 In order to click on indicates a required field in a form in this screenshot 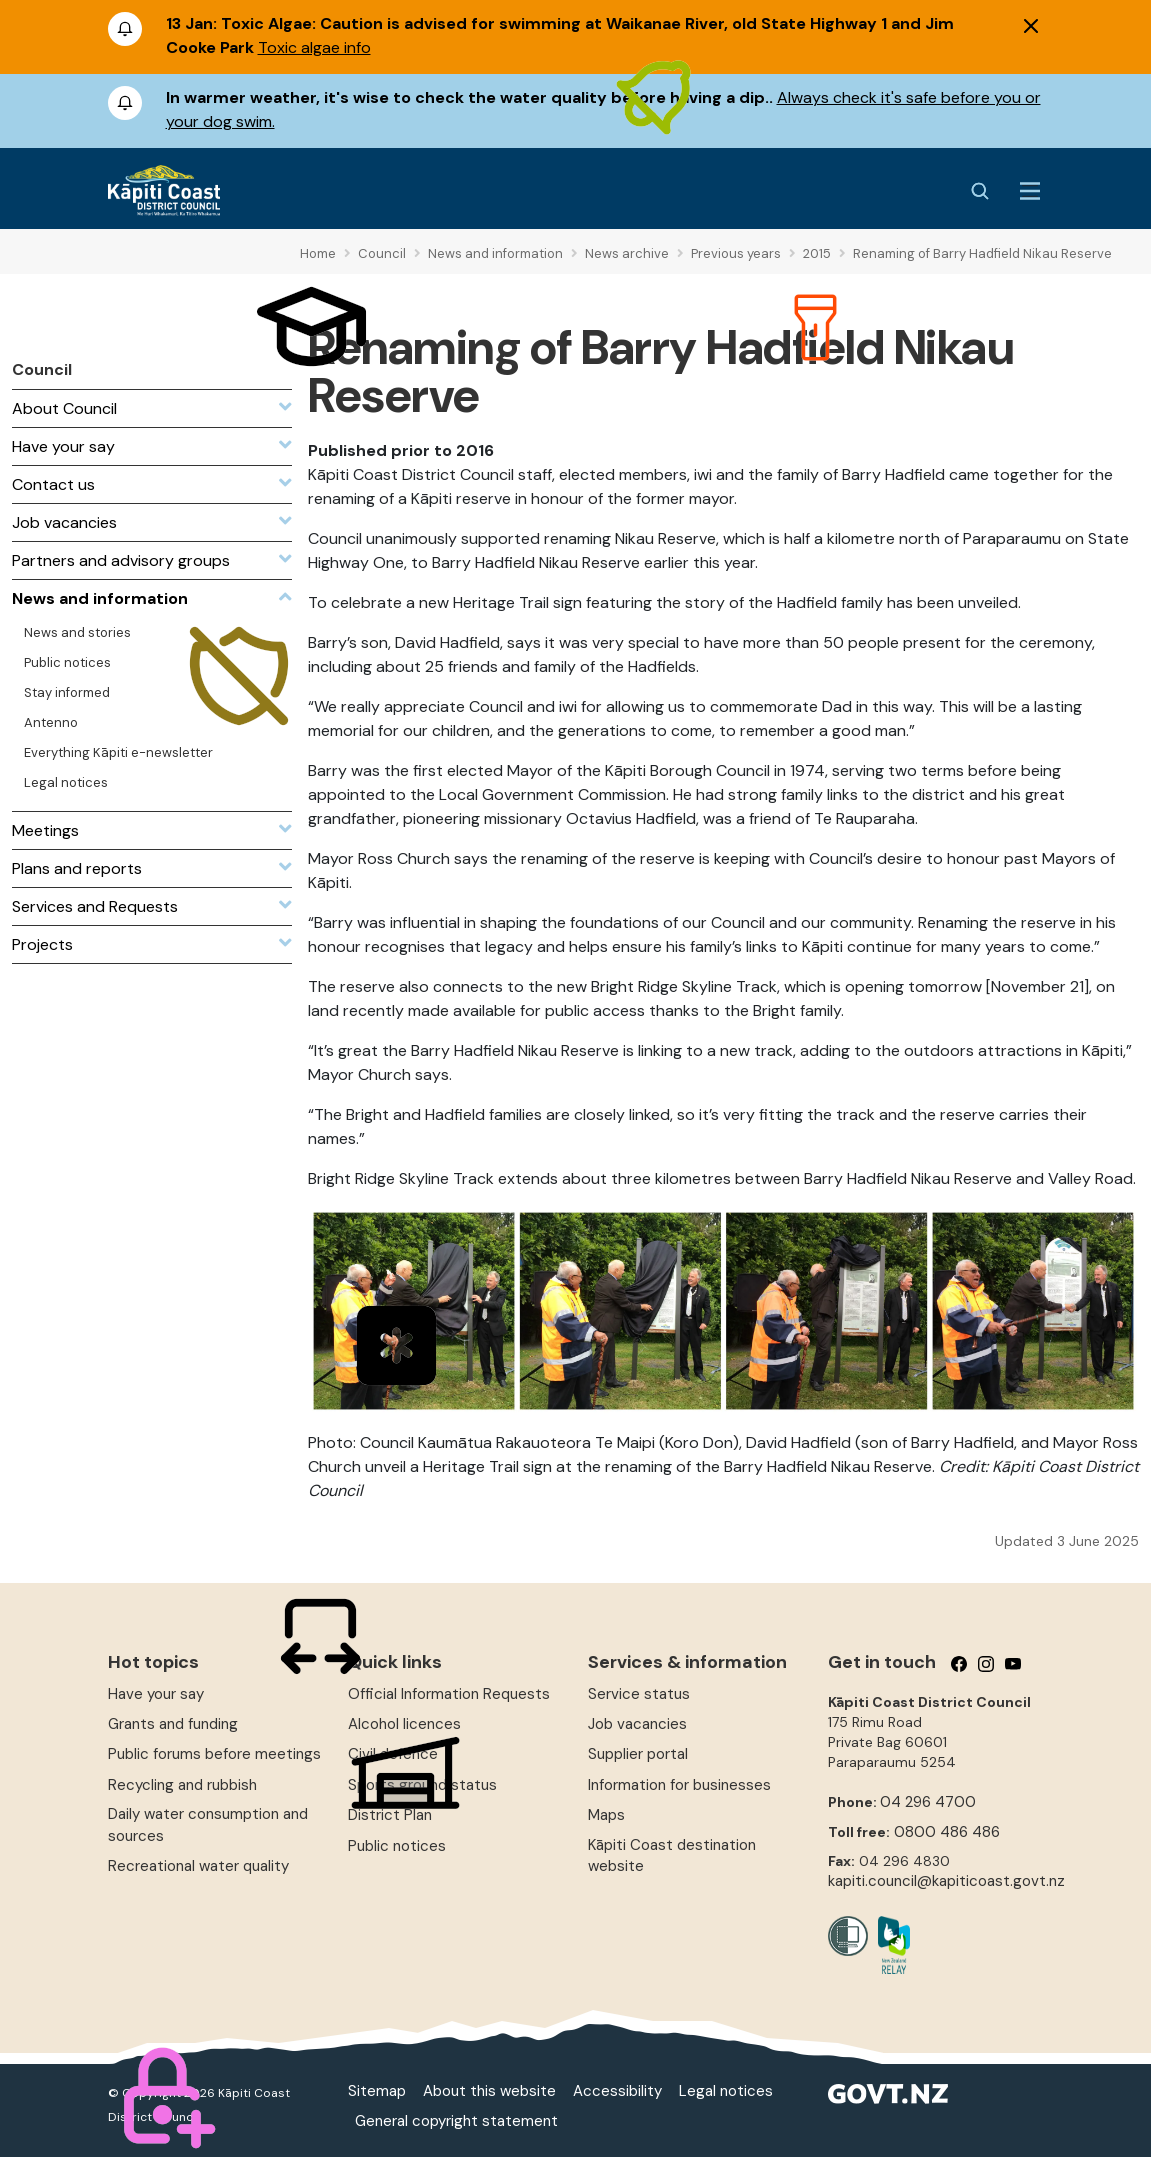, I will do `click(396, 1345)`.